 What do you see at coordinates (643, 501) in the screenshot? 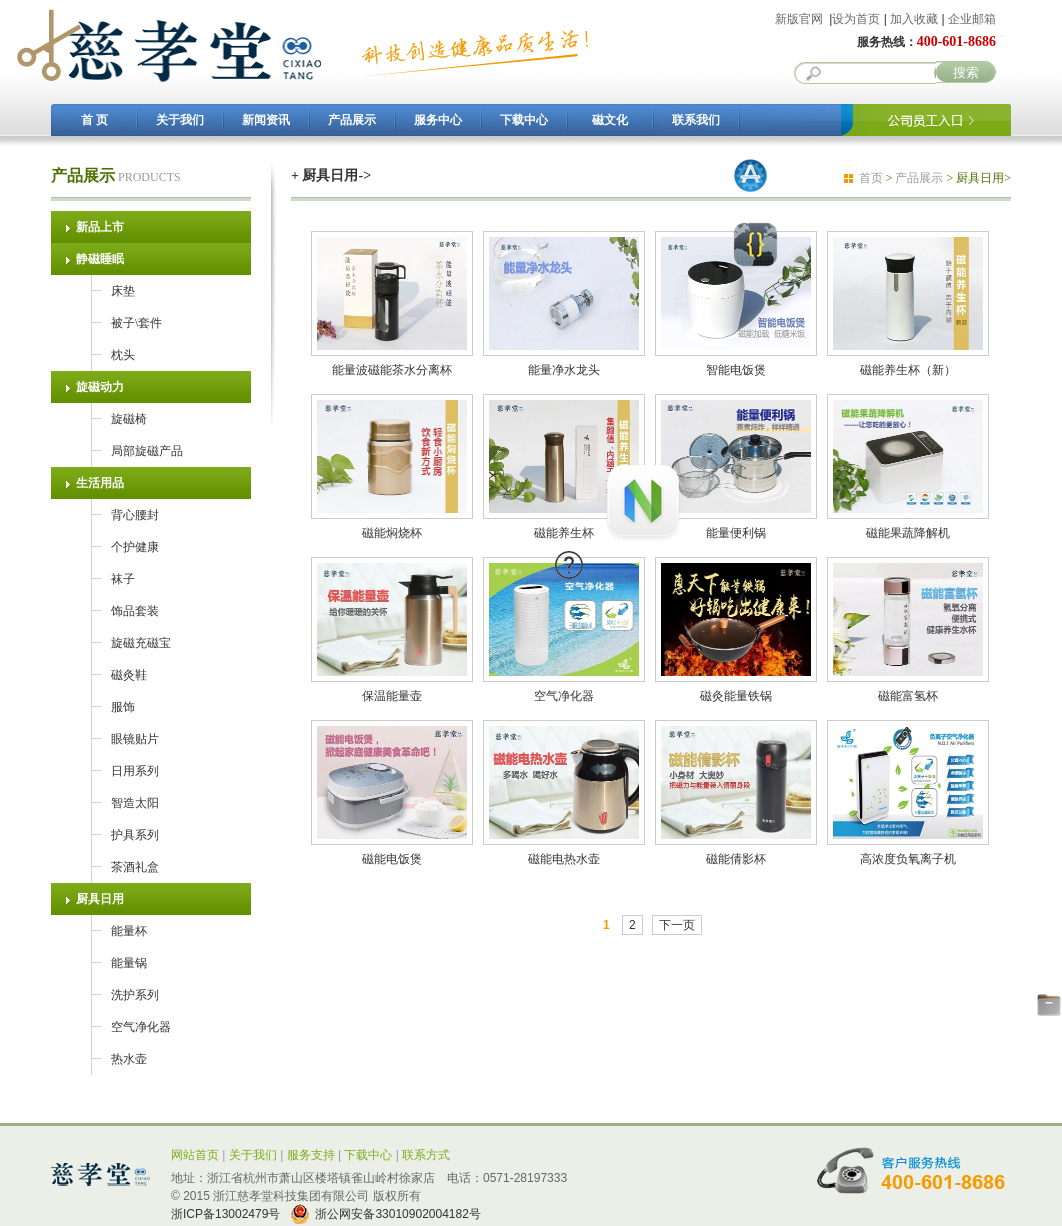
I see `open neovim text editor` at bounding box center [643, 501].